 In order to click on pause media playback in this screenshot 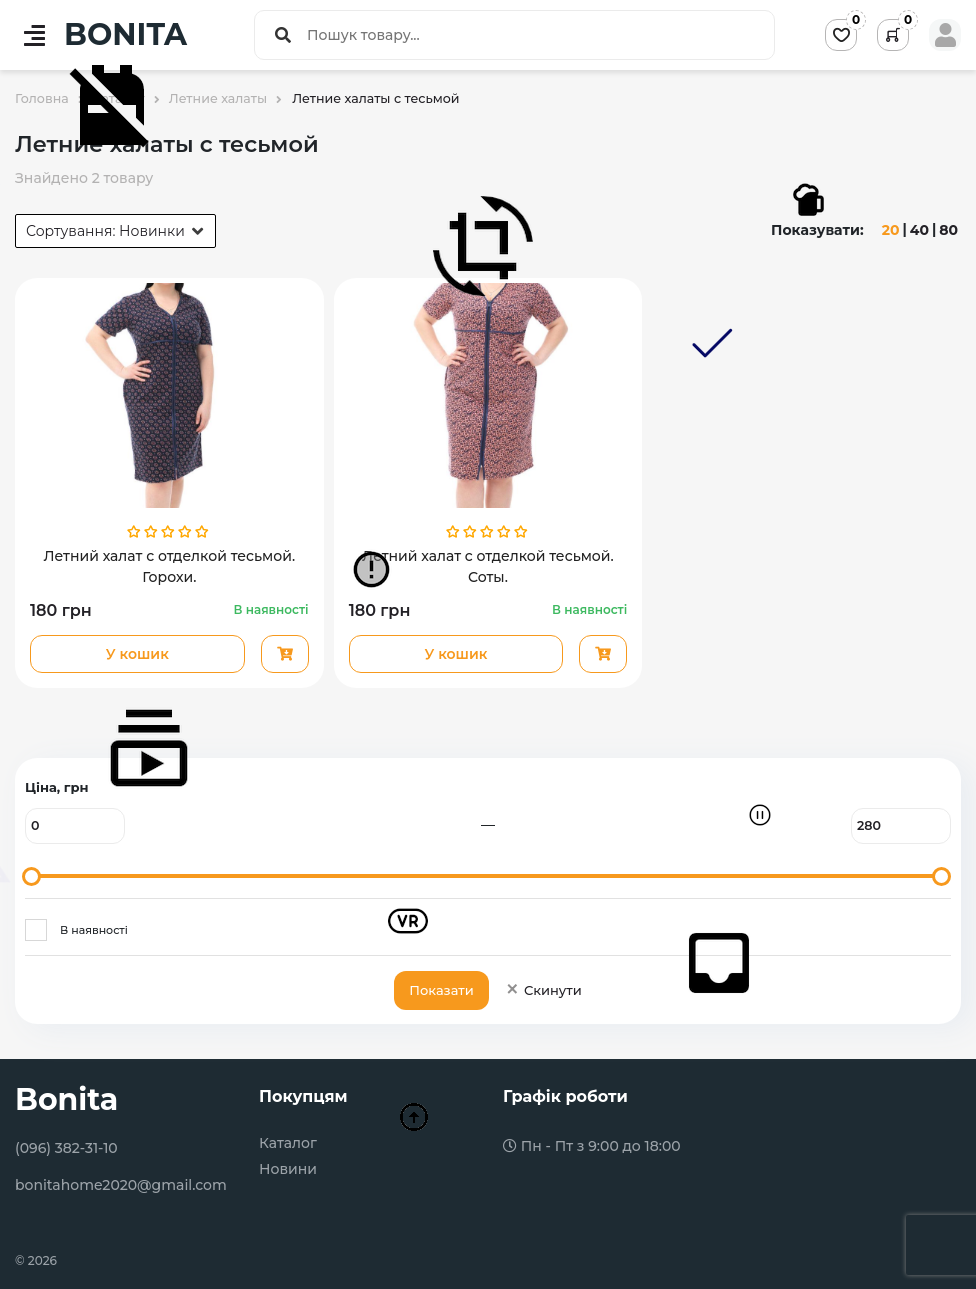, I will do `click(760, 815)`.